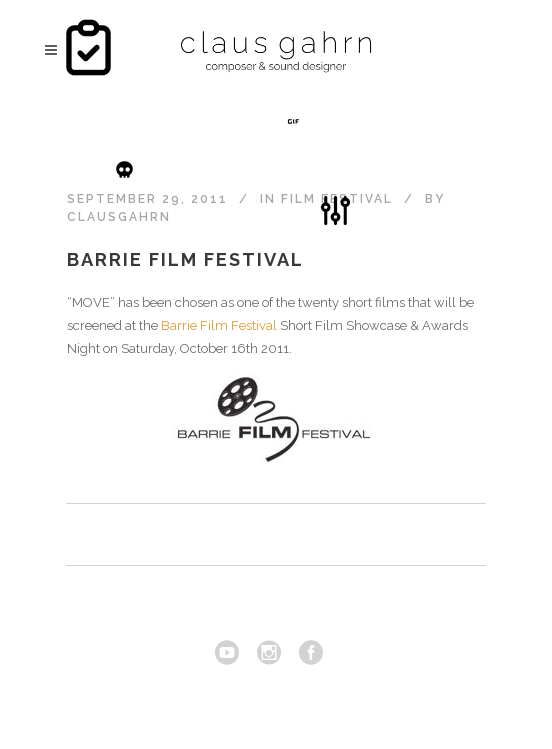 The height and width of the screenshot is (749, 552). What do you see at coordinates (88, 47) in the screenshot?
I see `mark task as complete` at bounding box center [88, 47].